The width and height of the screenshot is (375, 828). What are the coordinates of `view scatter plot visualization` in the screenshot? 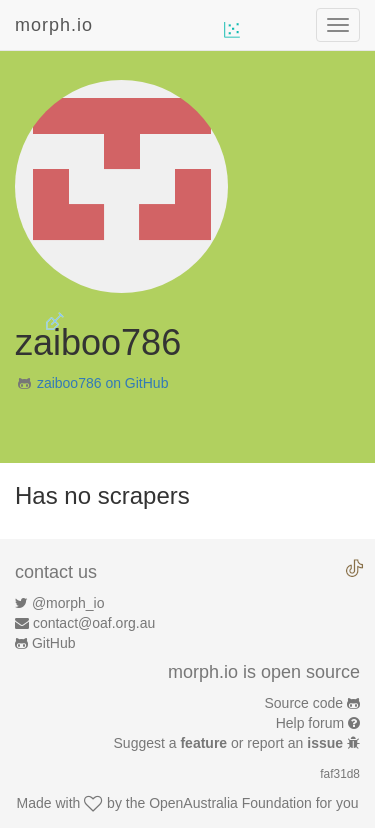 It's located at (232, 31).